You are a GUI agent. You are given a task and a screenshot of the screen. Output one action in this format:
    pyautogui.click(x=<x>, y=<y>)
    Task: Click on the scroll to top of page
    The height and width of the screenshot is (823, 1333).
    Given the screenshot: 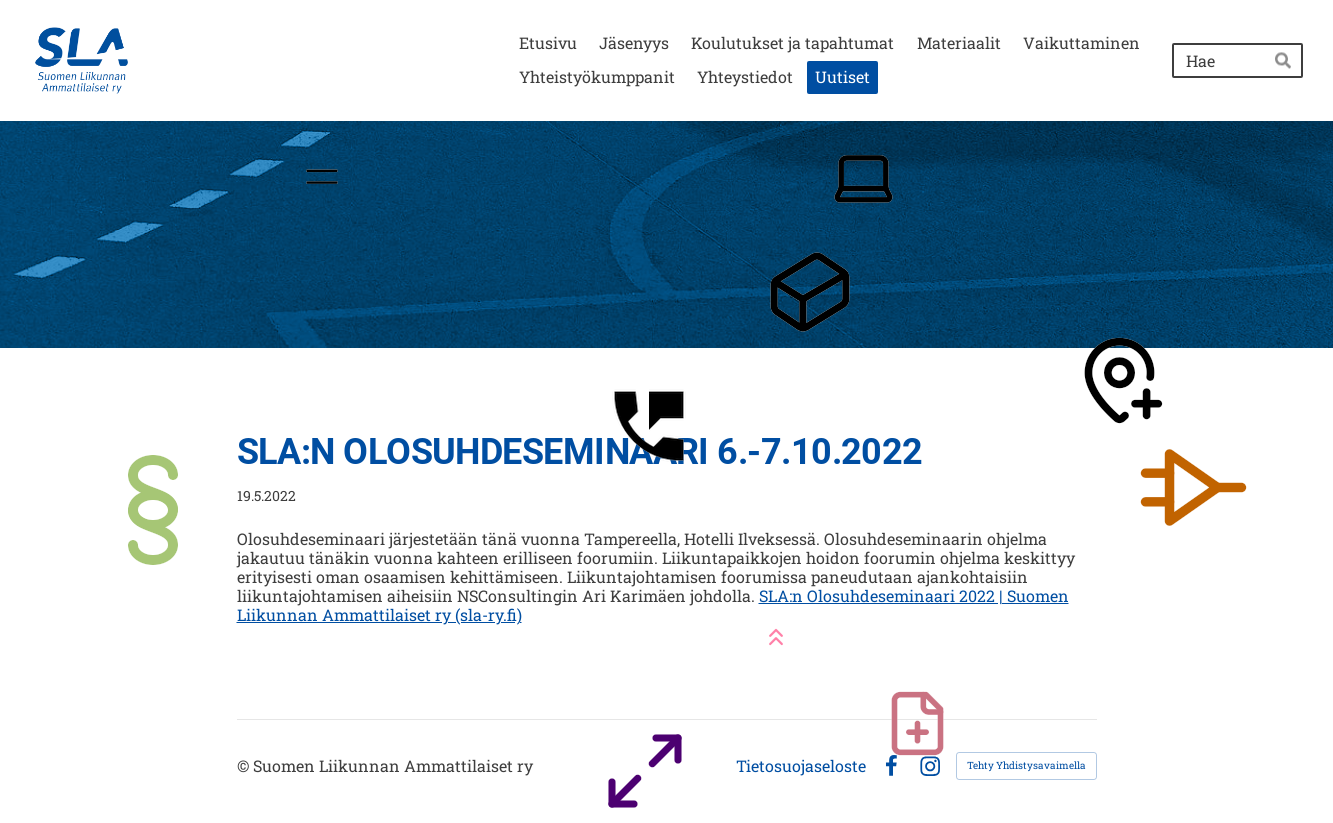 What is the action you would take?
    pyautogui.click(x=776, y=637)
    